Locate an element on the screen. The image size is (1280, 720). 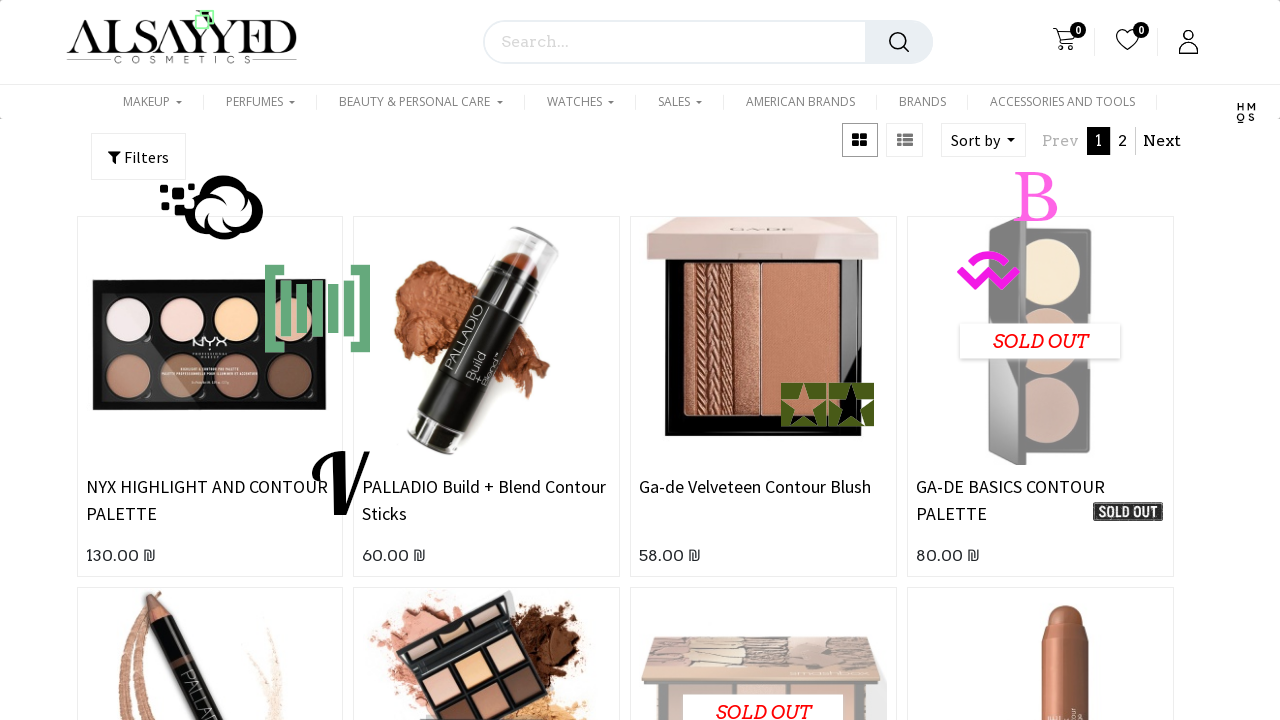
harmonyos operating system logo is located at coordinates (1246, 113).